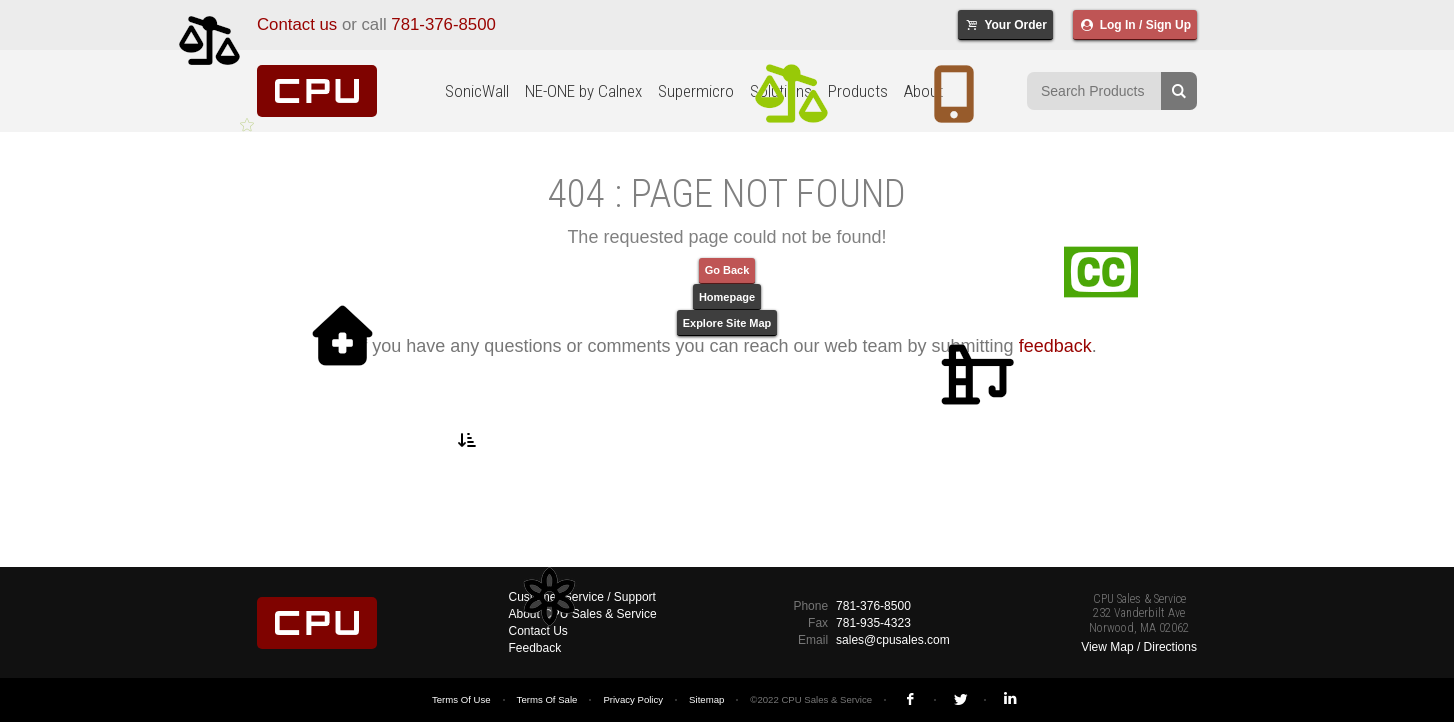  What do you see at coordinates (1101, 272) in the screenshot?
I see `enable closed captioning for video content` at bounding box center [1101, 272].